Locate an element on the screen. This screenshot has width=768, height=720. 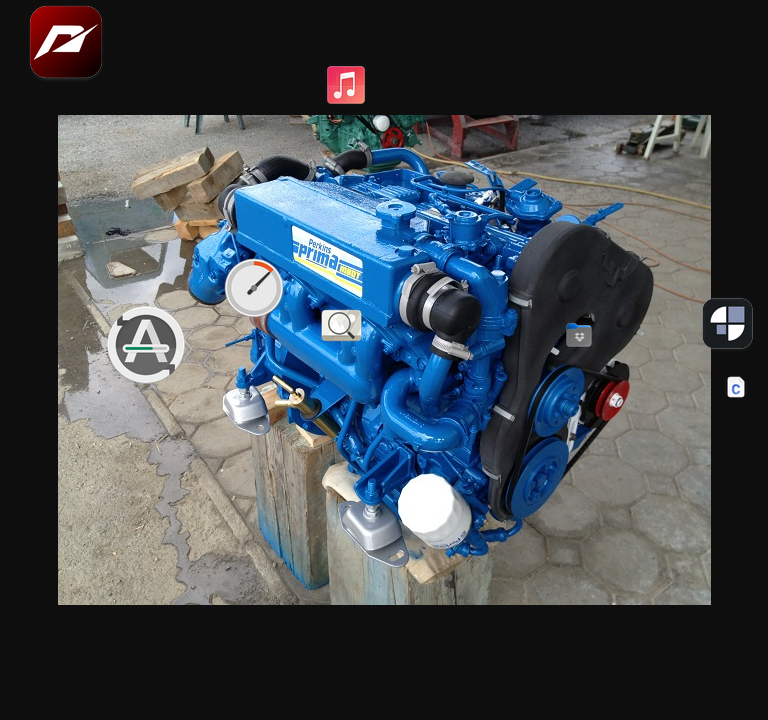
open the software updater application is located at coordinates (146, 345).